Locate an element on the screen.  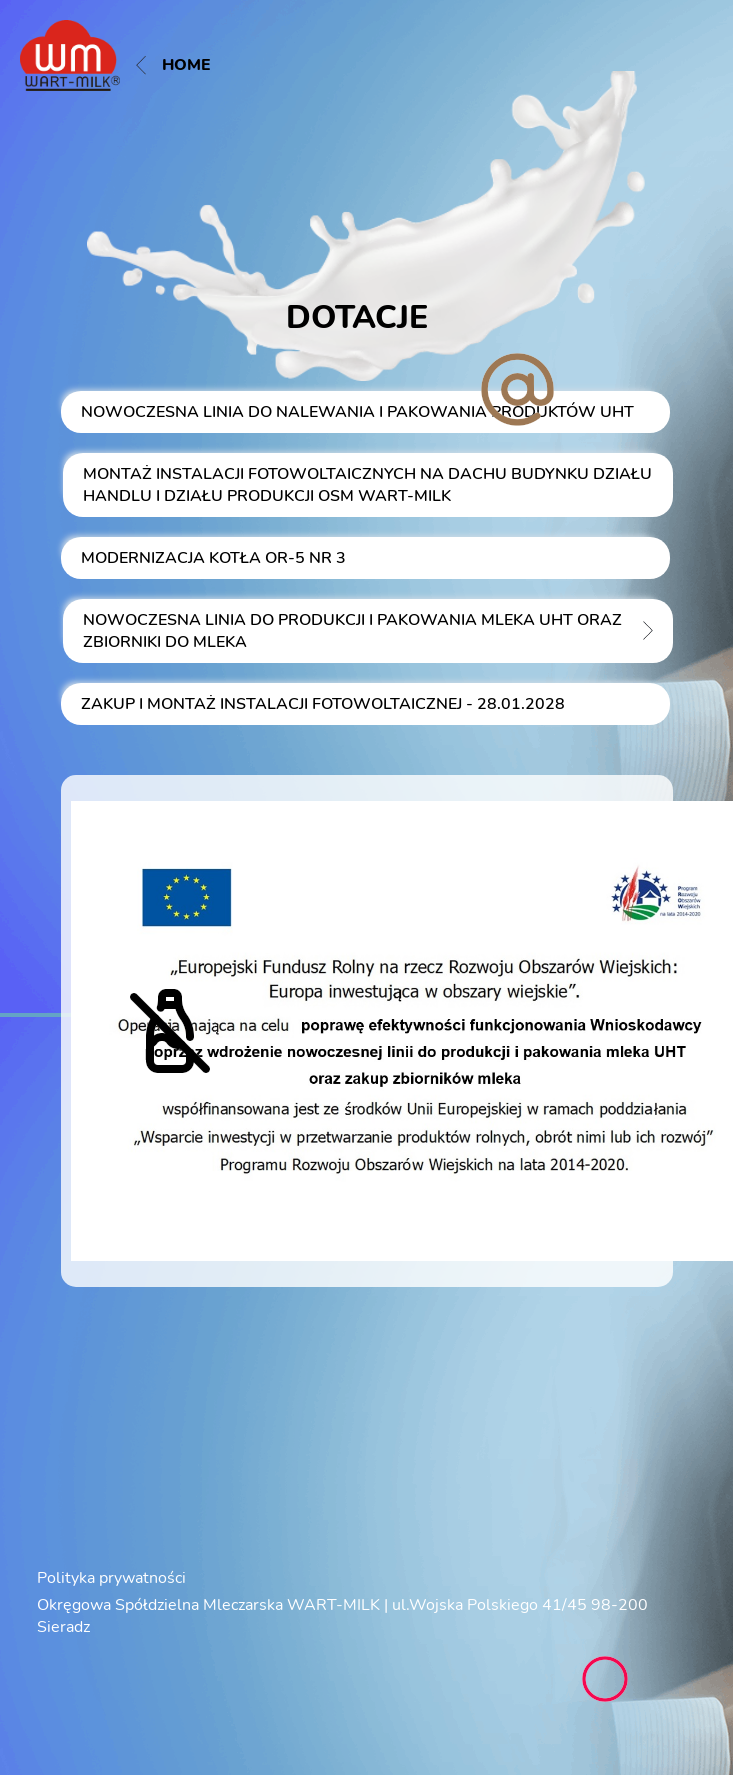
indicates bottles are not permitted is located at coordinates (170, 1033).